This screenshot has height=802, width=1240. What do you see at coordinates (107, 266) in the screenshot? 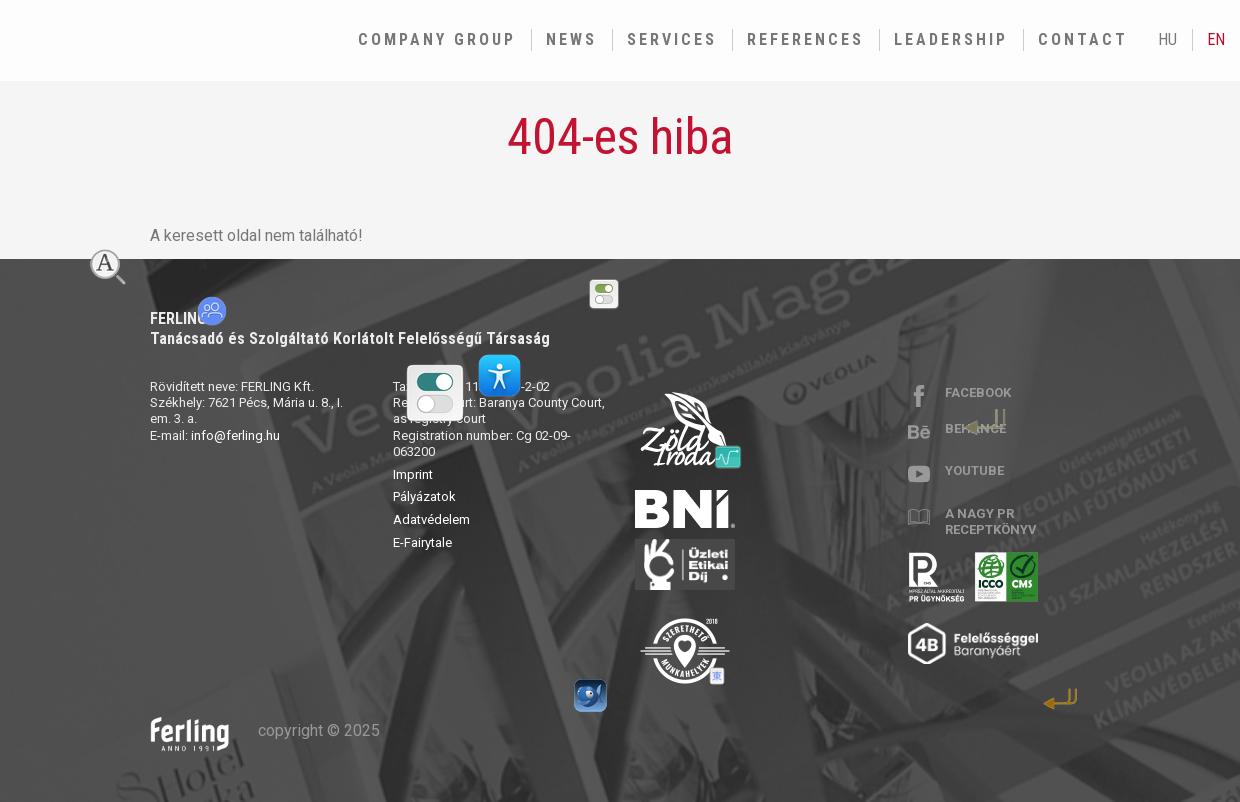
I see `search for text within a document` at bounding box center [107, 266].